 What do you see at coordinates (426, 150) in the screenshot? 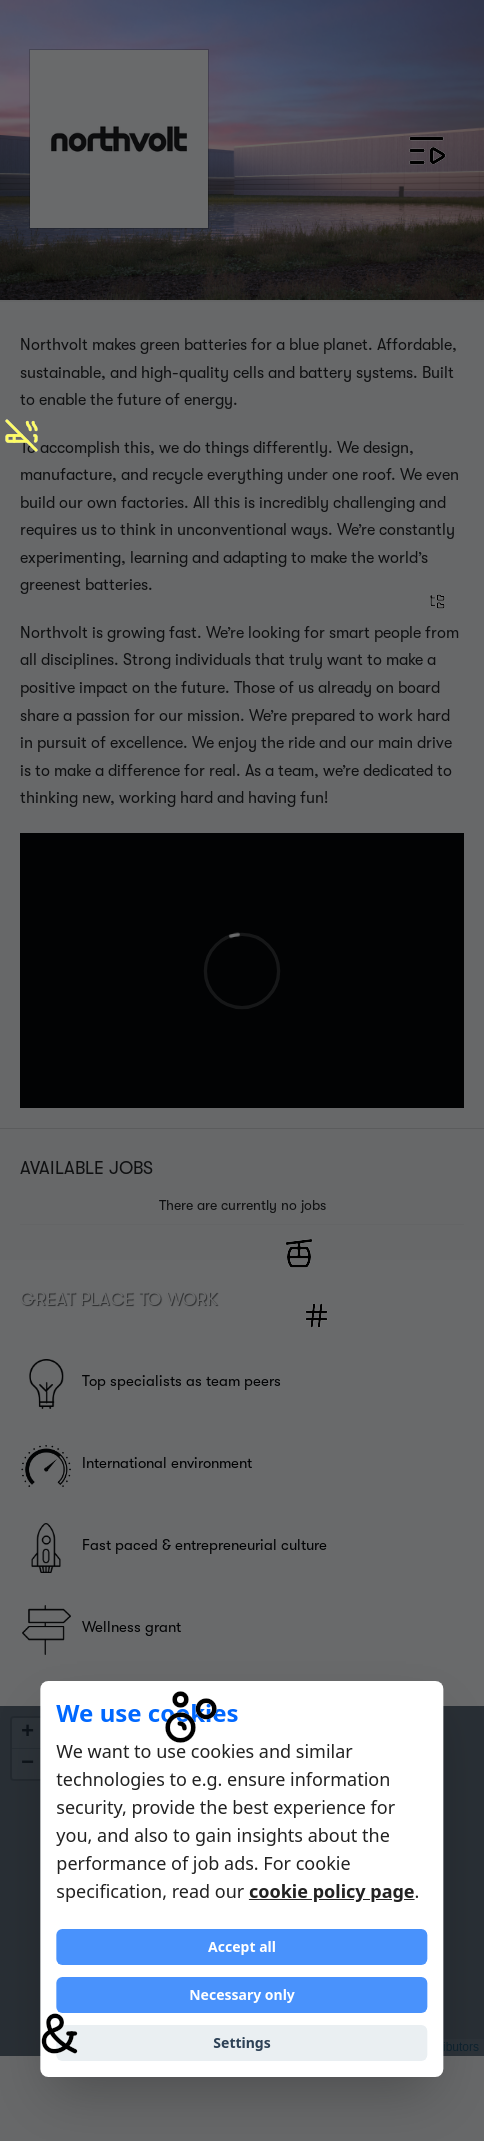
I see `view video playlist` at bounding box center [426, 150].